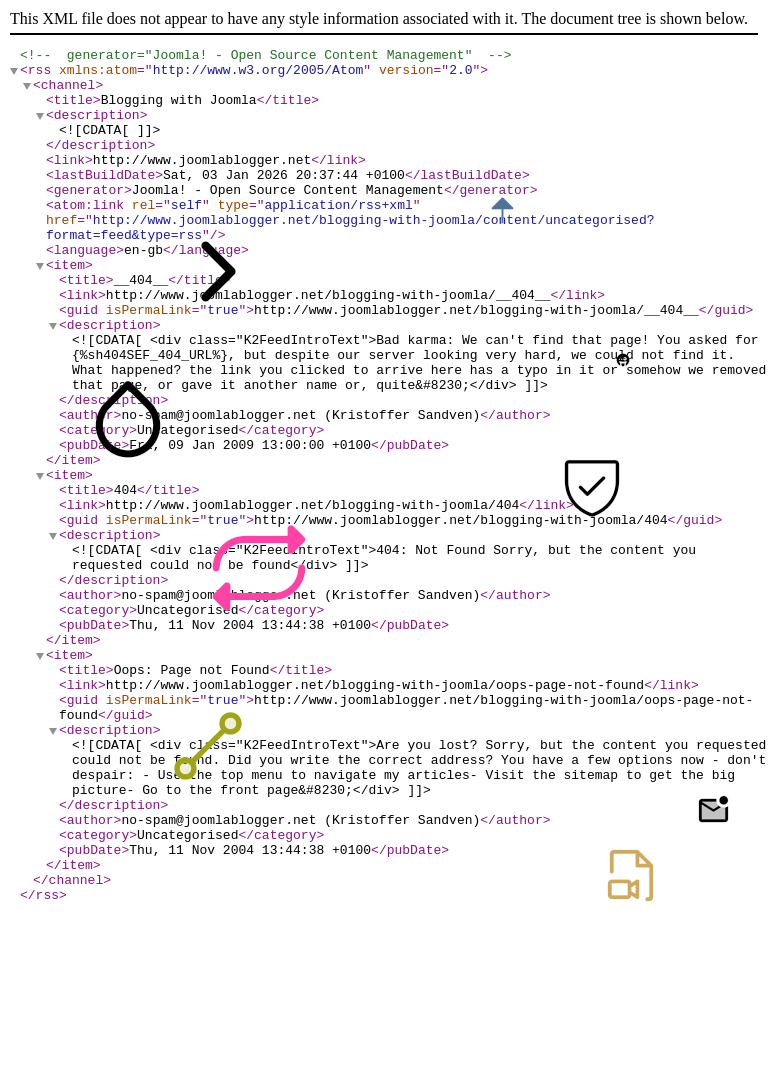  What do you see at coordinates (631, 875) in the screenshot?
I see `open a video file` at bounding box center [631, 875].